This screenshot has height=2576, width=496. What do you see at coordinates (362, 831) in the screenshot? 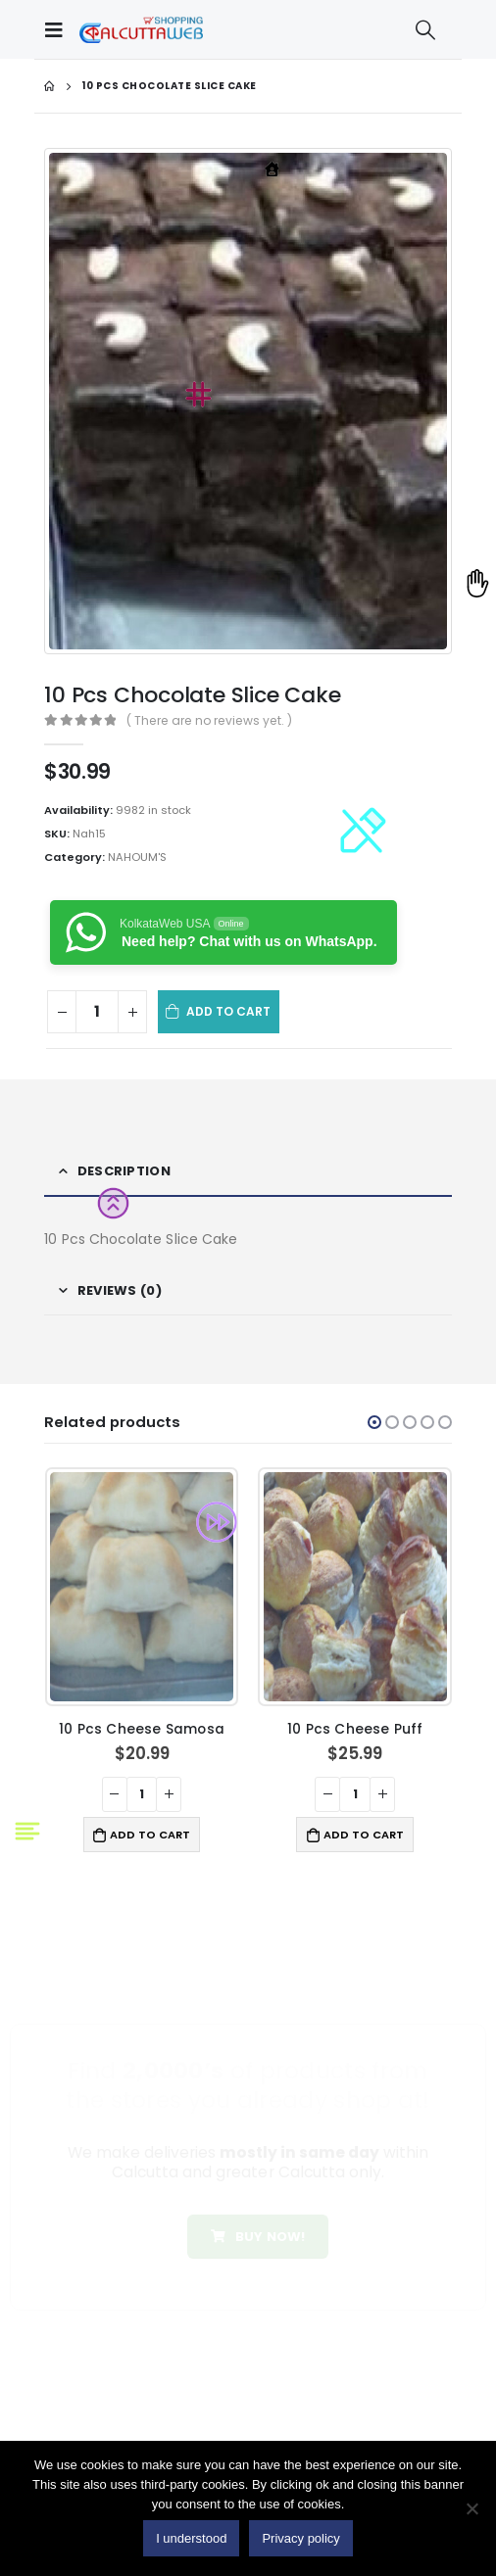
I see `editing is disabled` at bounding box center [362, 831].